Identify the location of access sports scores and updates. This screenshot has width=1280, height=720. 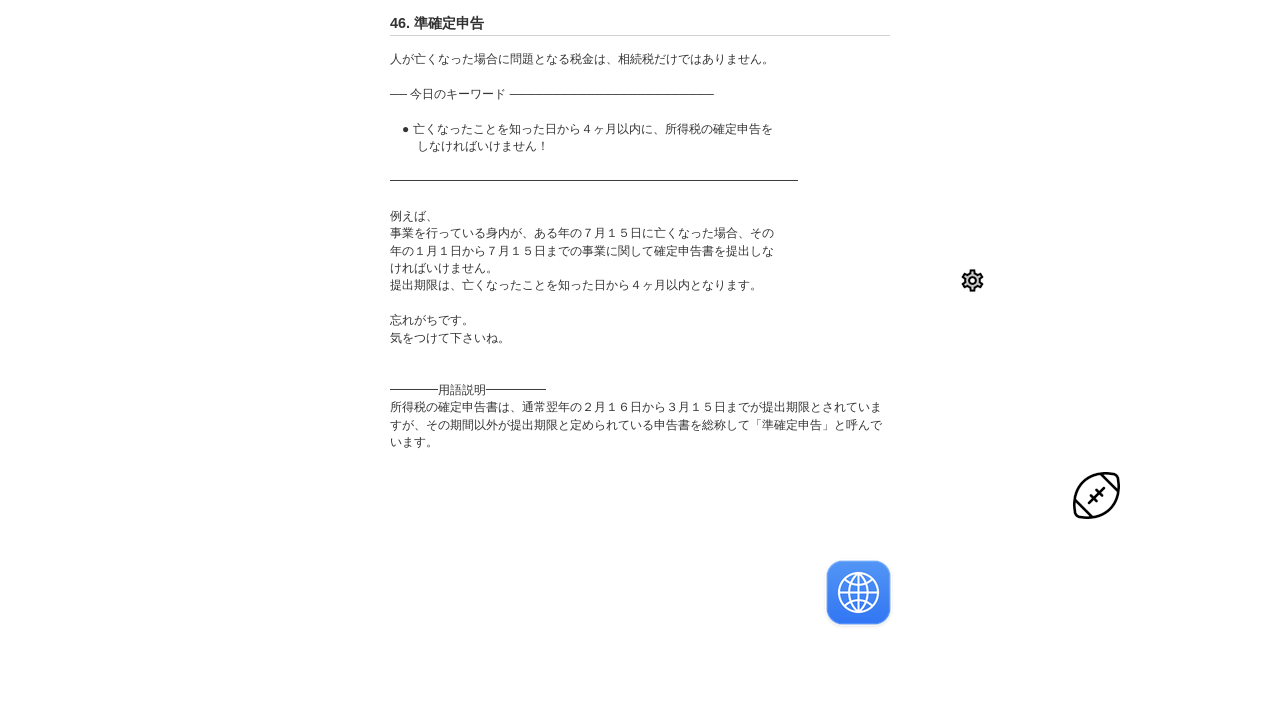
(1096, 495).